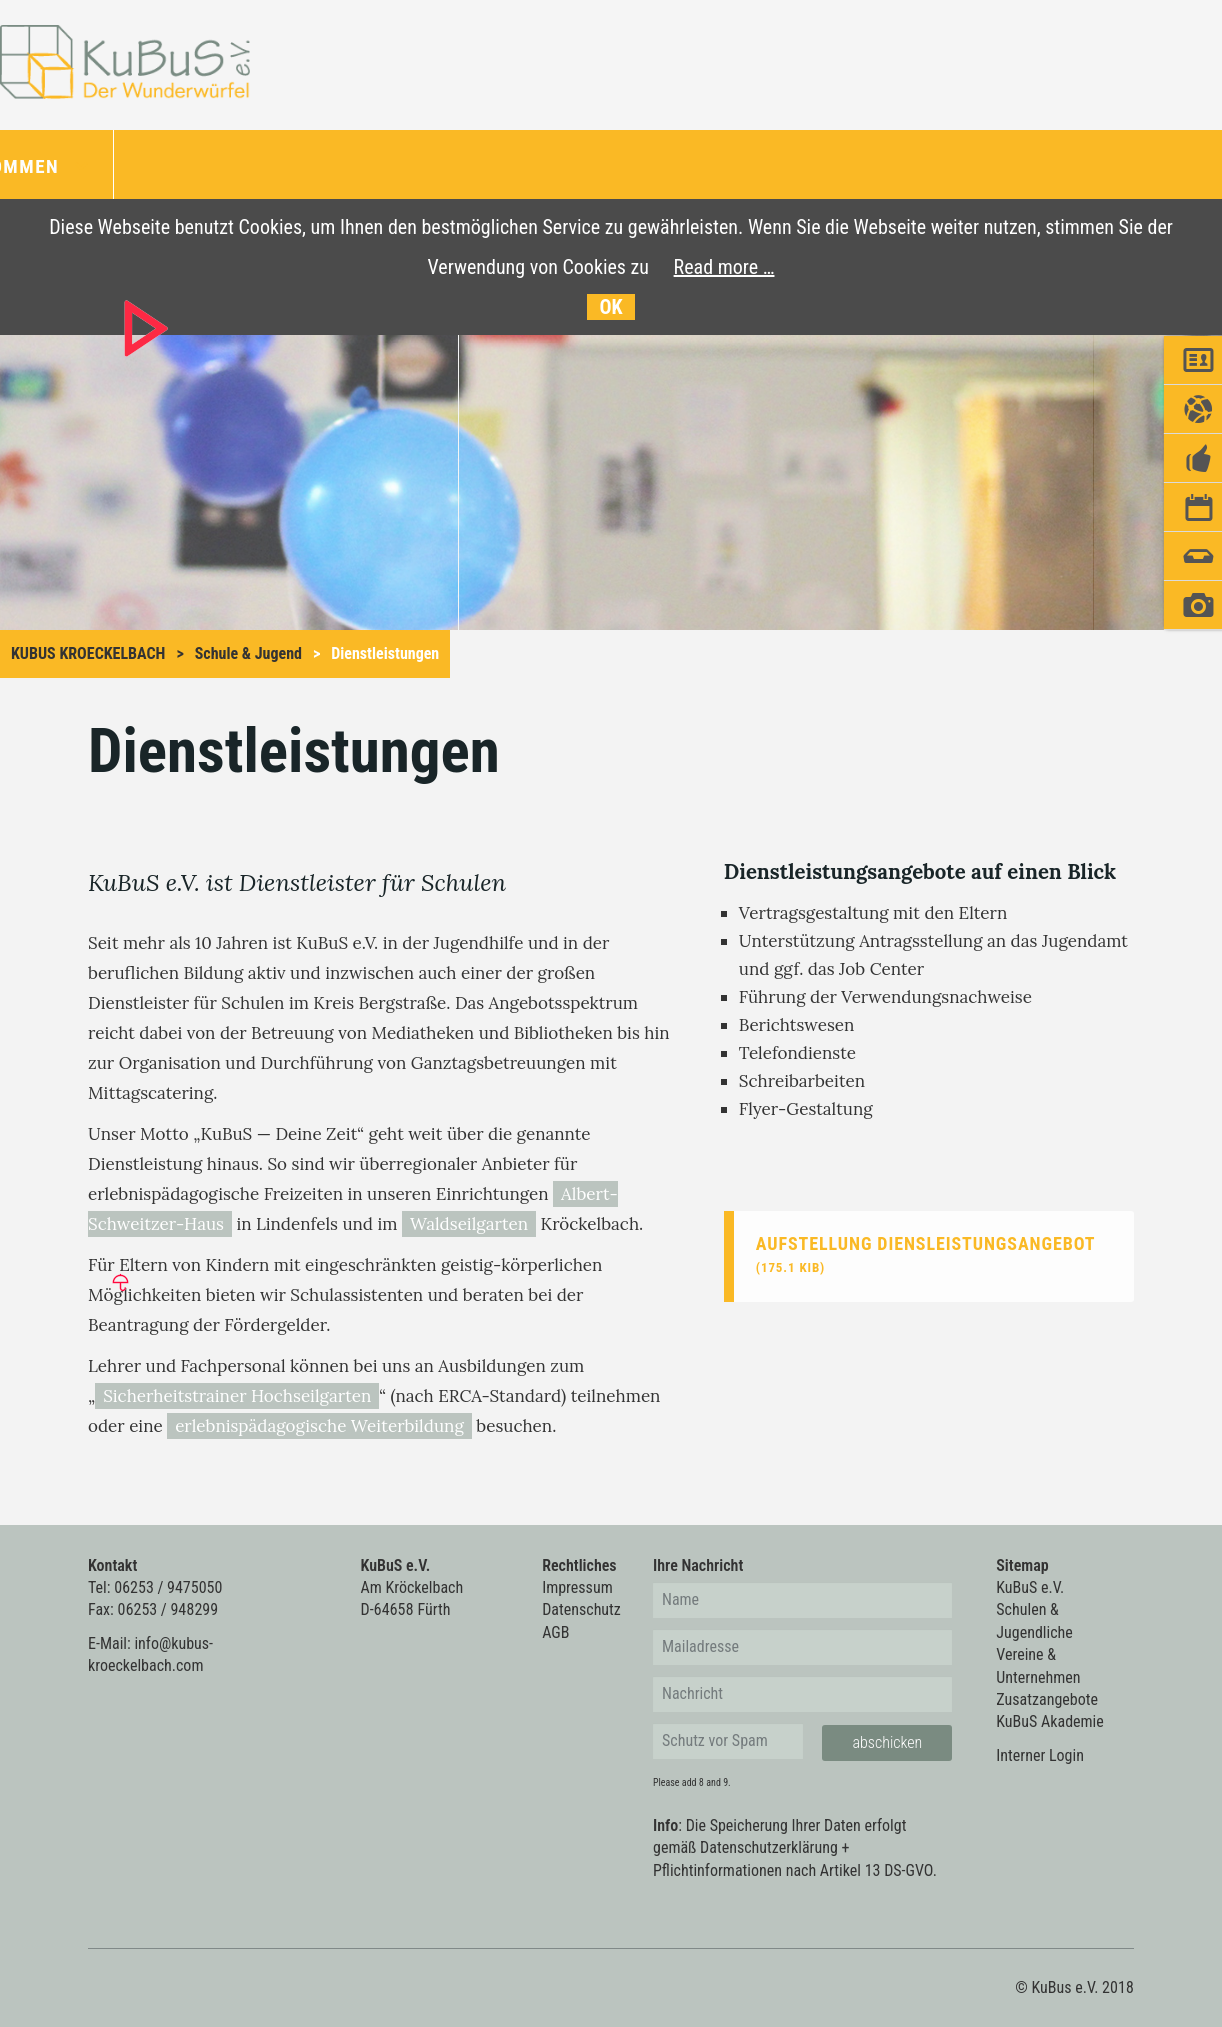 This screenshot has height=2027, width=1222. I want to click on view weather forecast or rain conditions, so click(120, 1282).